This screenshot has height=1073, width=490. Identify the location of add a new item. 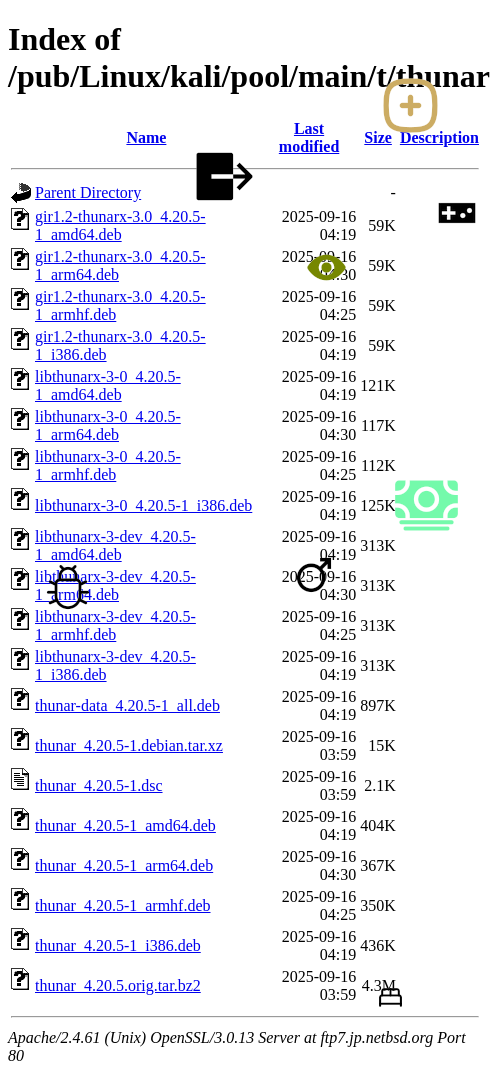
(410, 105).